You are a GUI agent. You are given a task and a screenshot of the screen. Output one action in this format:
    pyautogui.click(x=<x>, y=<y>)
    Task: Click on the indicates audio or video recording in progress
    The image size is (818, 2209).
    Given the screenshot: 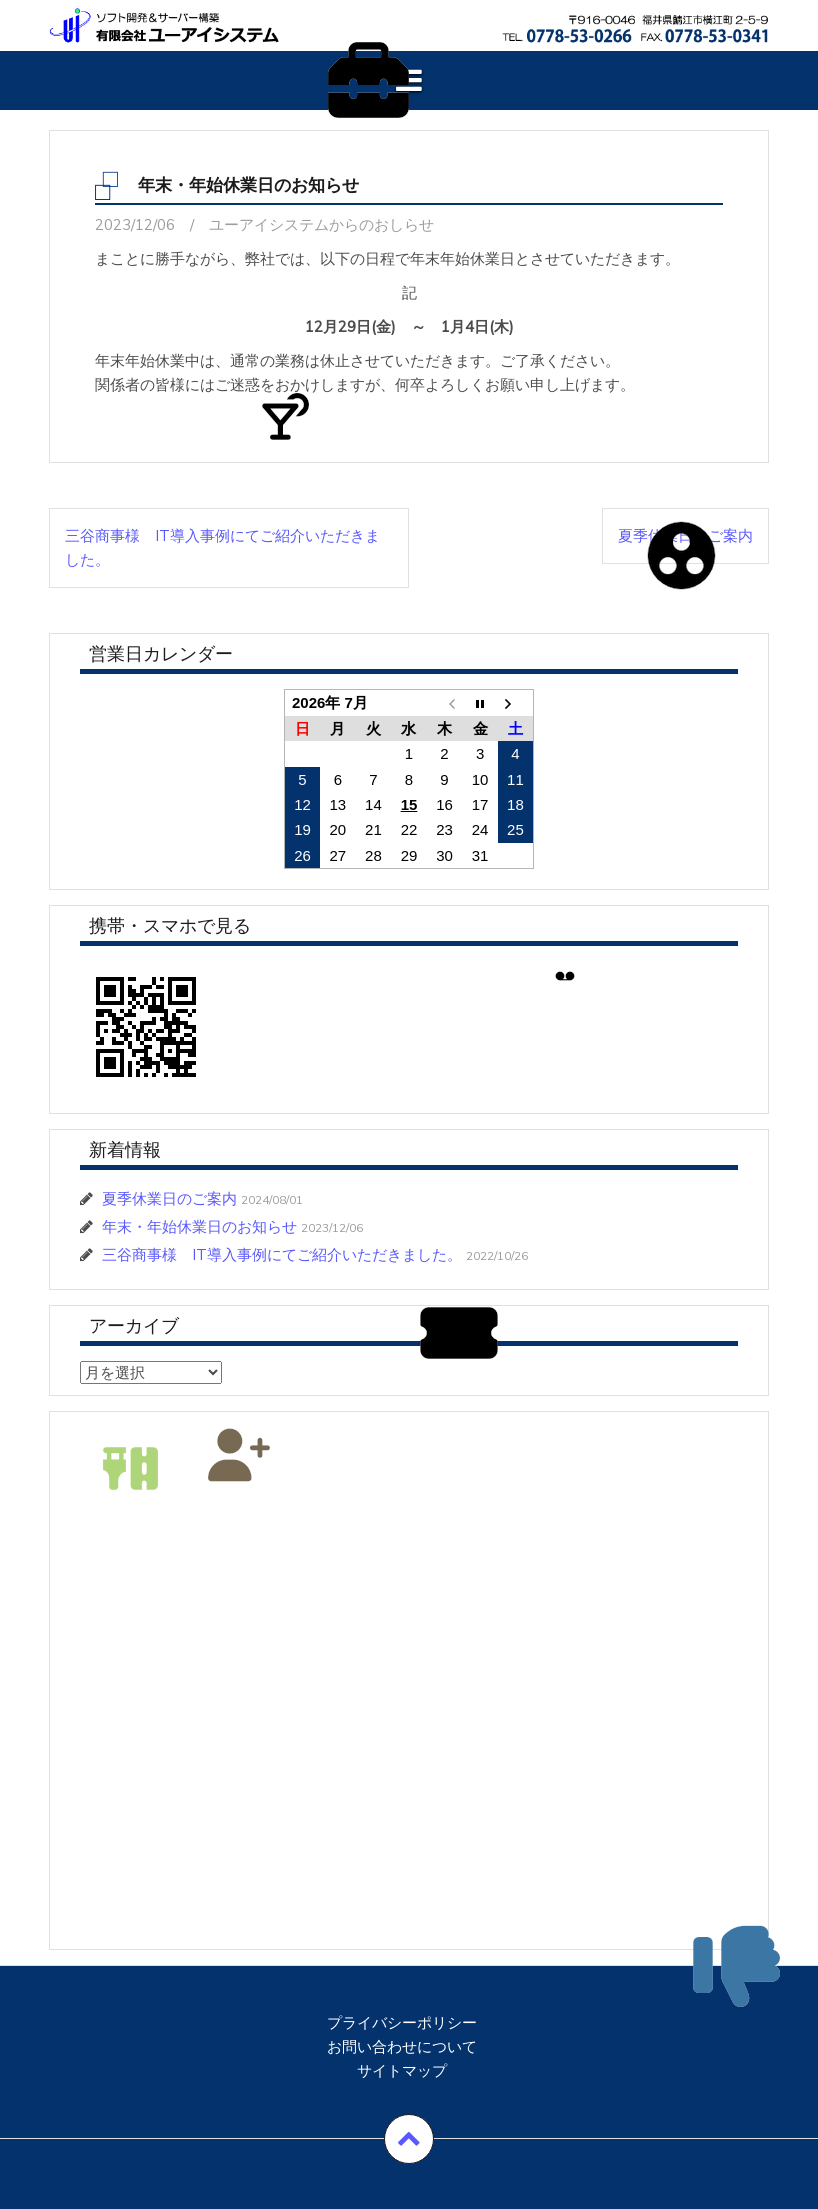 What is the action you would take?
    pyautogui.click(x=565, y=976)
    